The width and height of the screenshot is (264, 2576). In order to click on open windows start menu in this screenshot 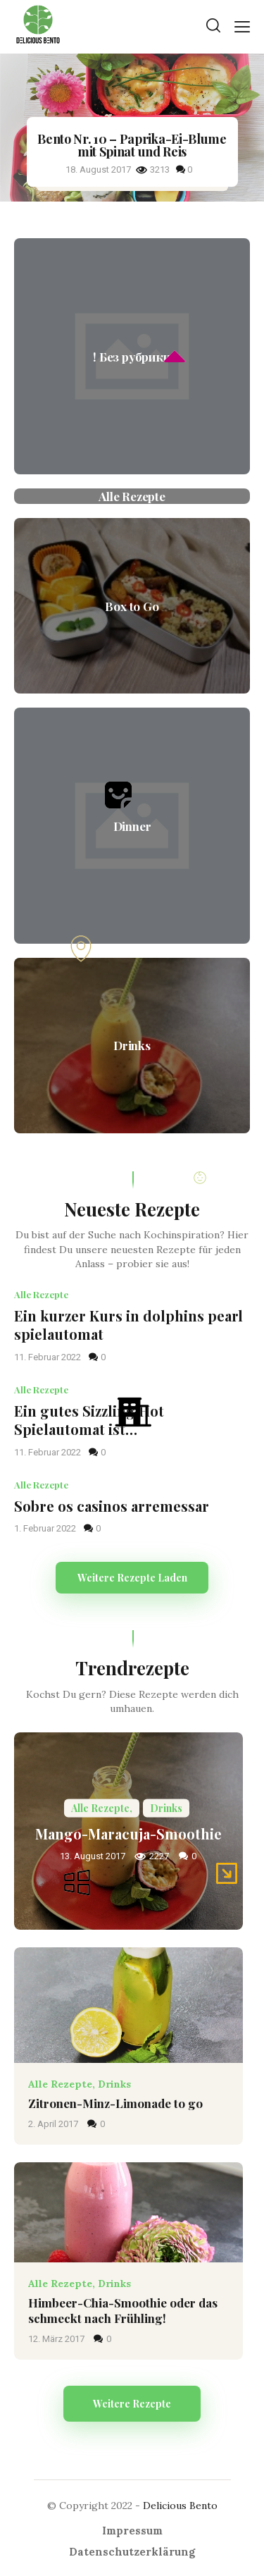, I will do `click(78, 1882)`.